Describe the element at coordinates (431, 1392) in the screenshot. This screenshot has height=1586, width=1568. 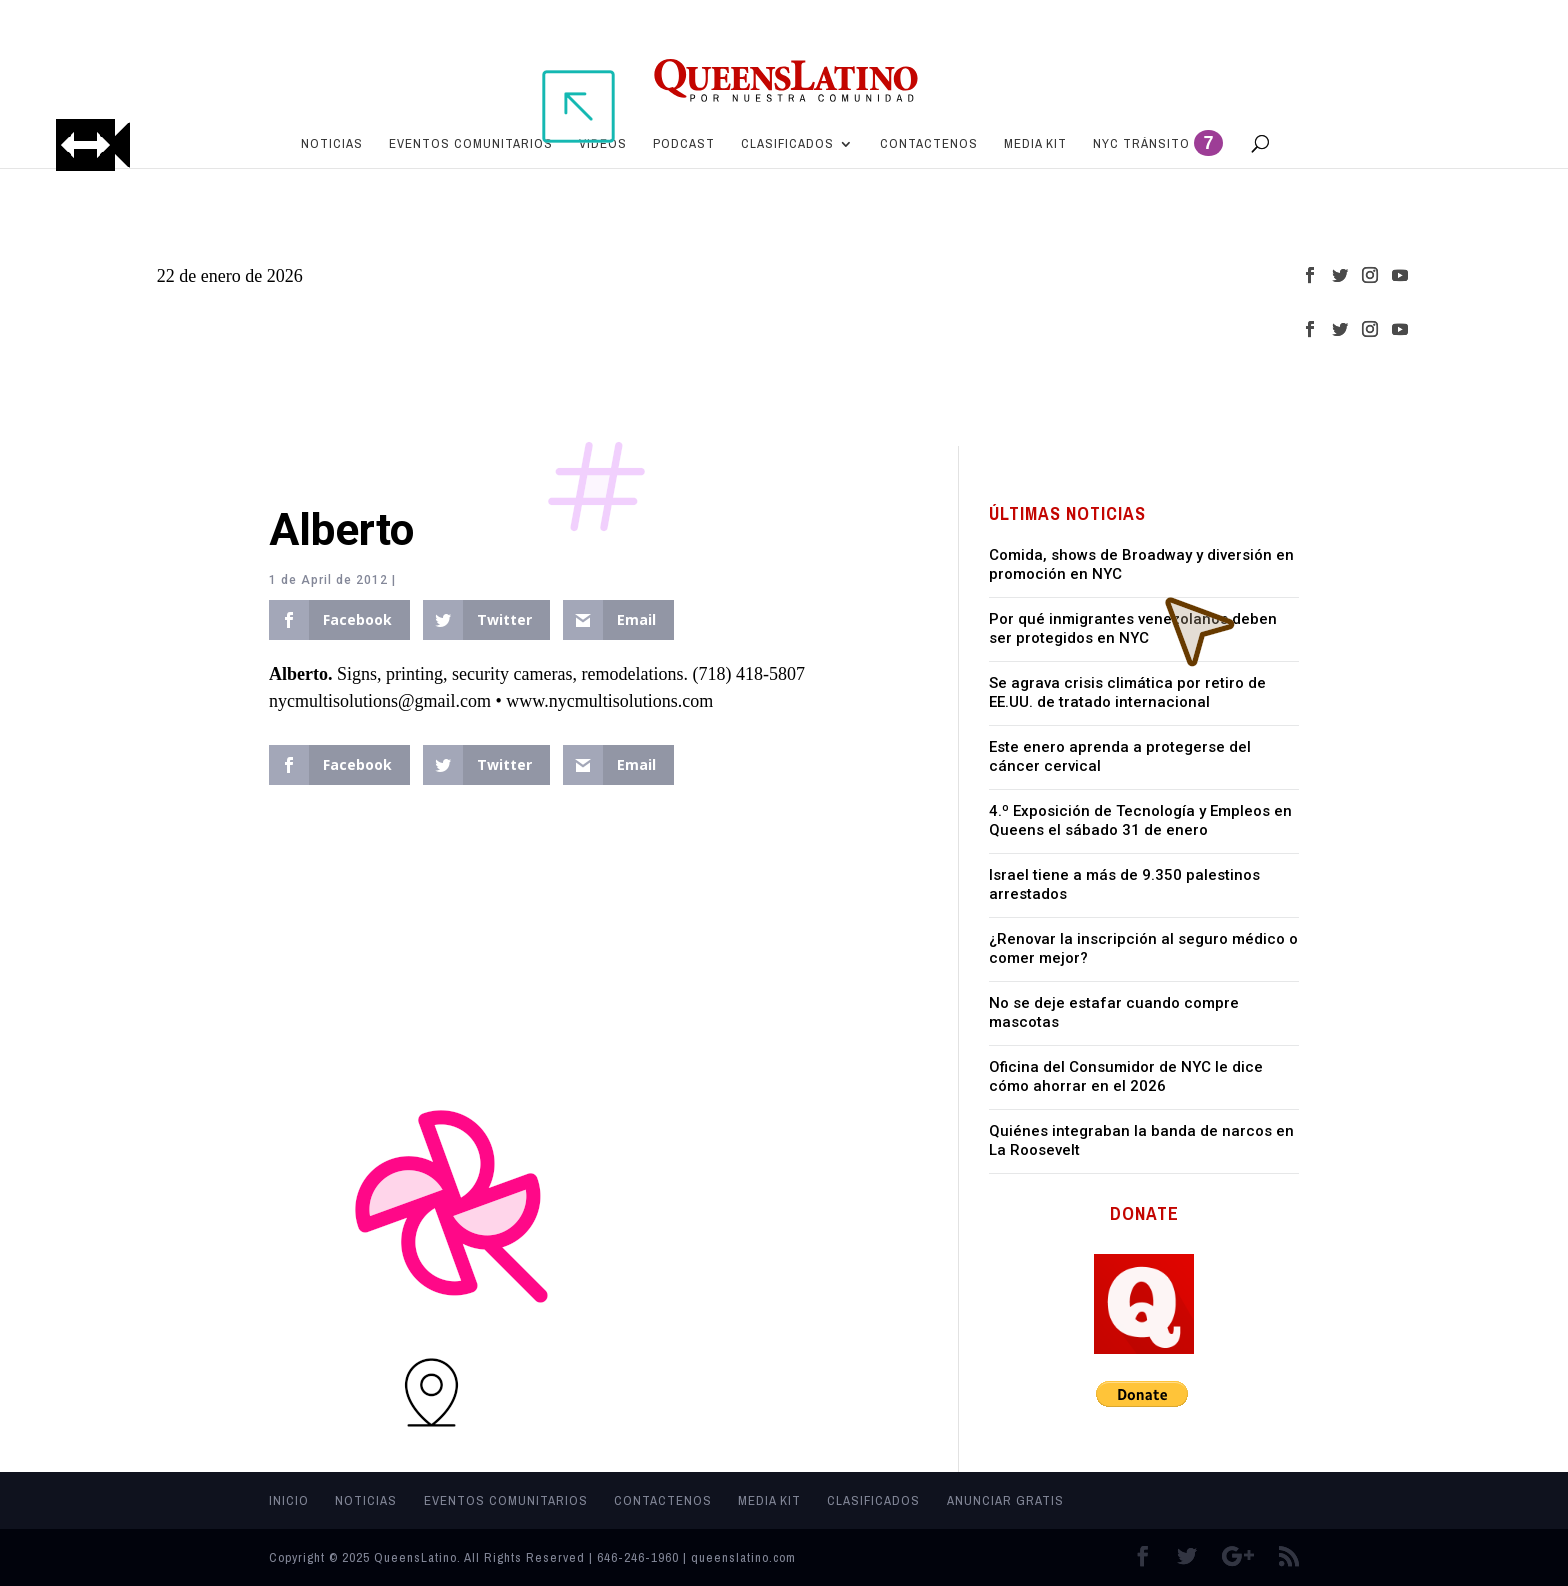
I see `view location on map` at that location.